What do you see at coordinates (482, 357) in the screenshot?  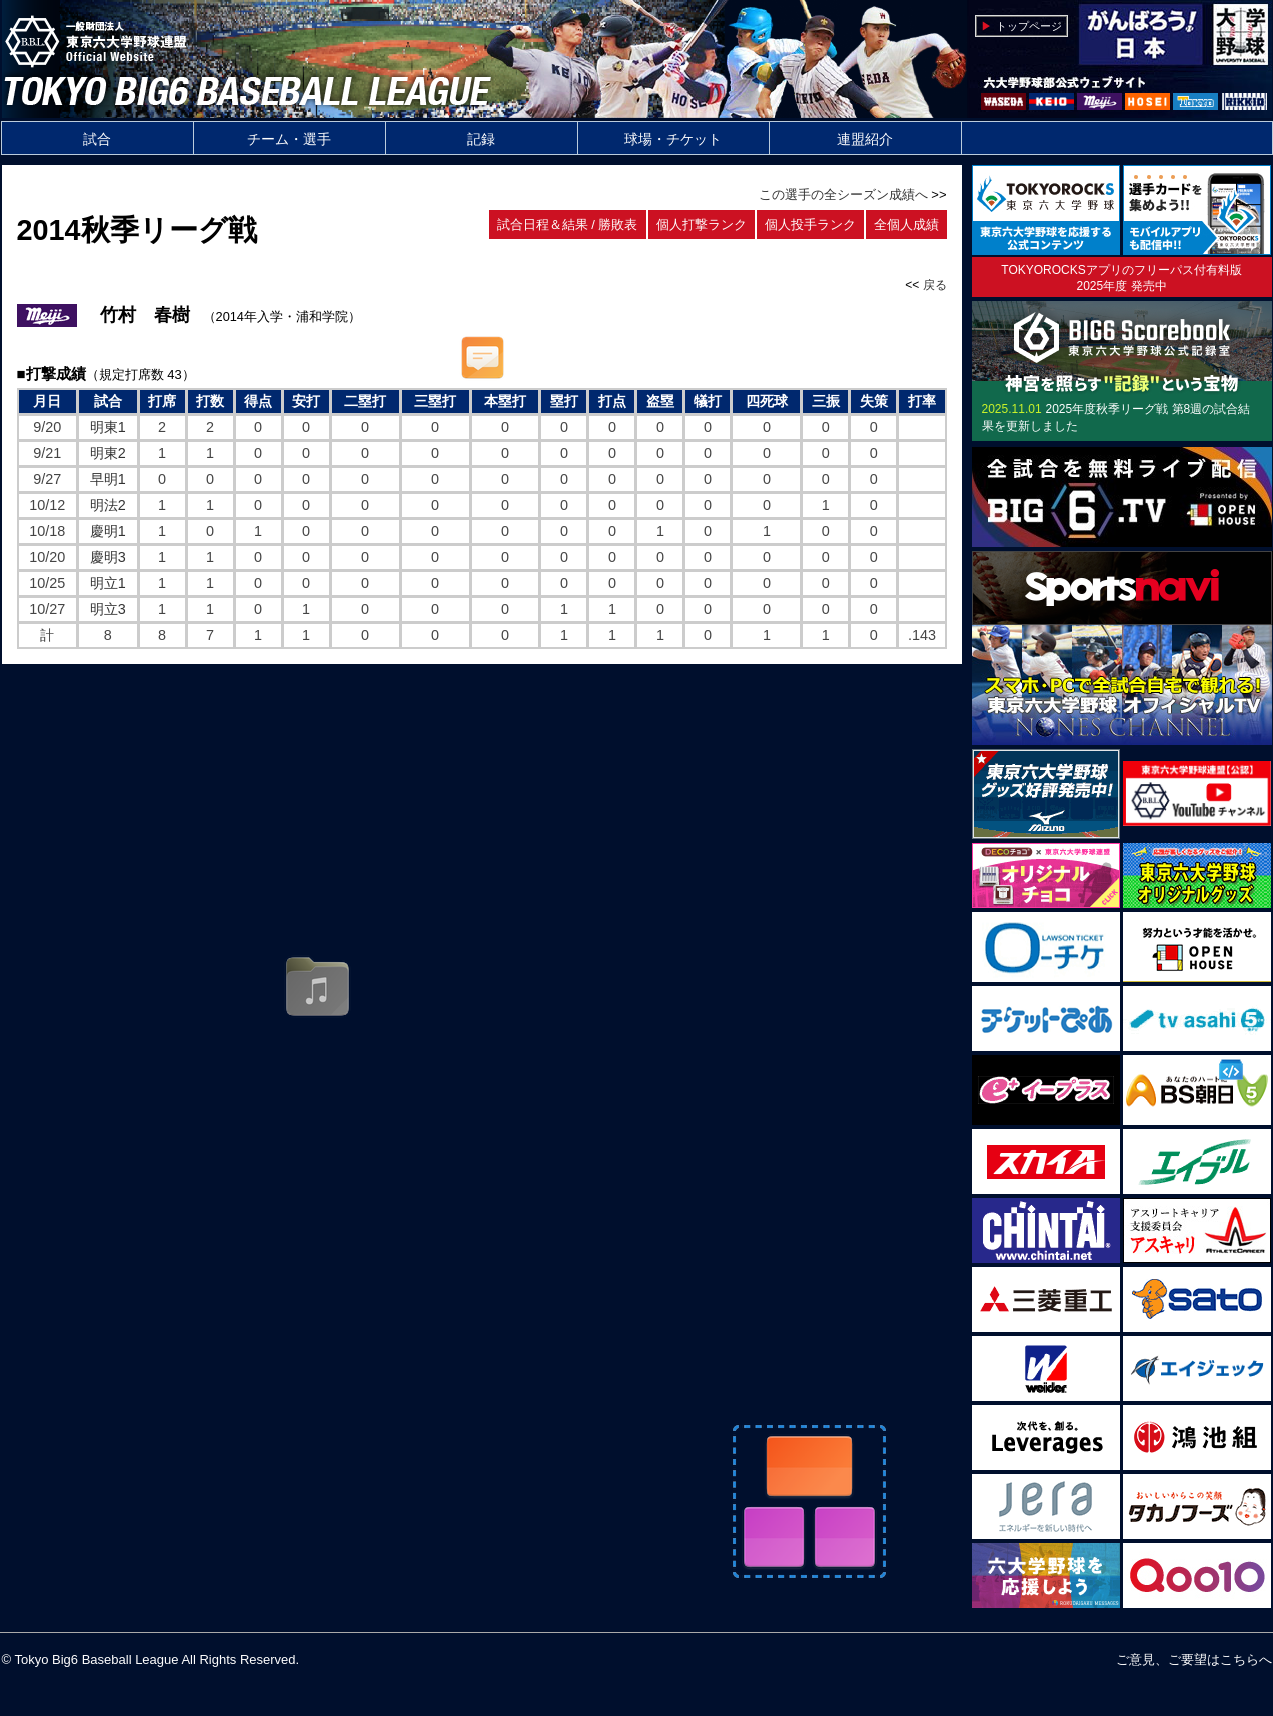 I see `open messaging or chat application` at bounding box center [482, 357].